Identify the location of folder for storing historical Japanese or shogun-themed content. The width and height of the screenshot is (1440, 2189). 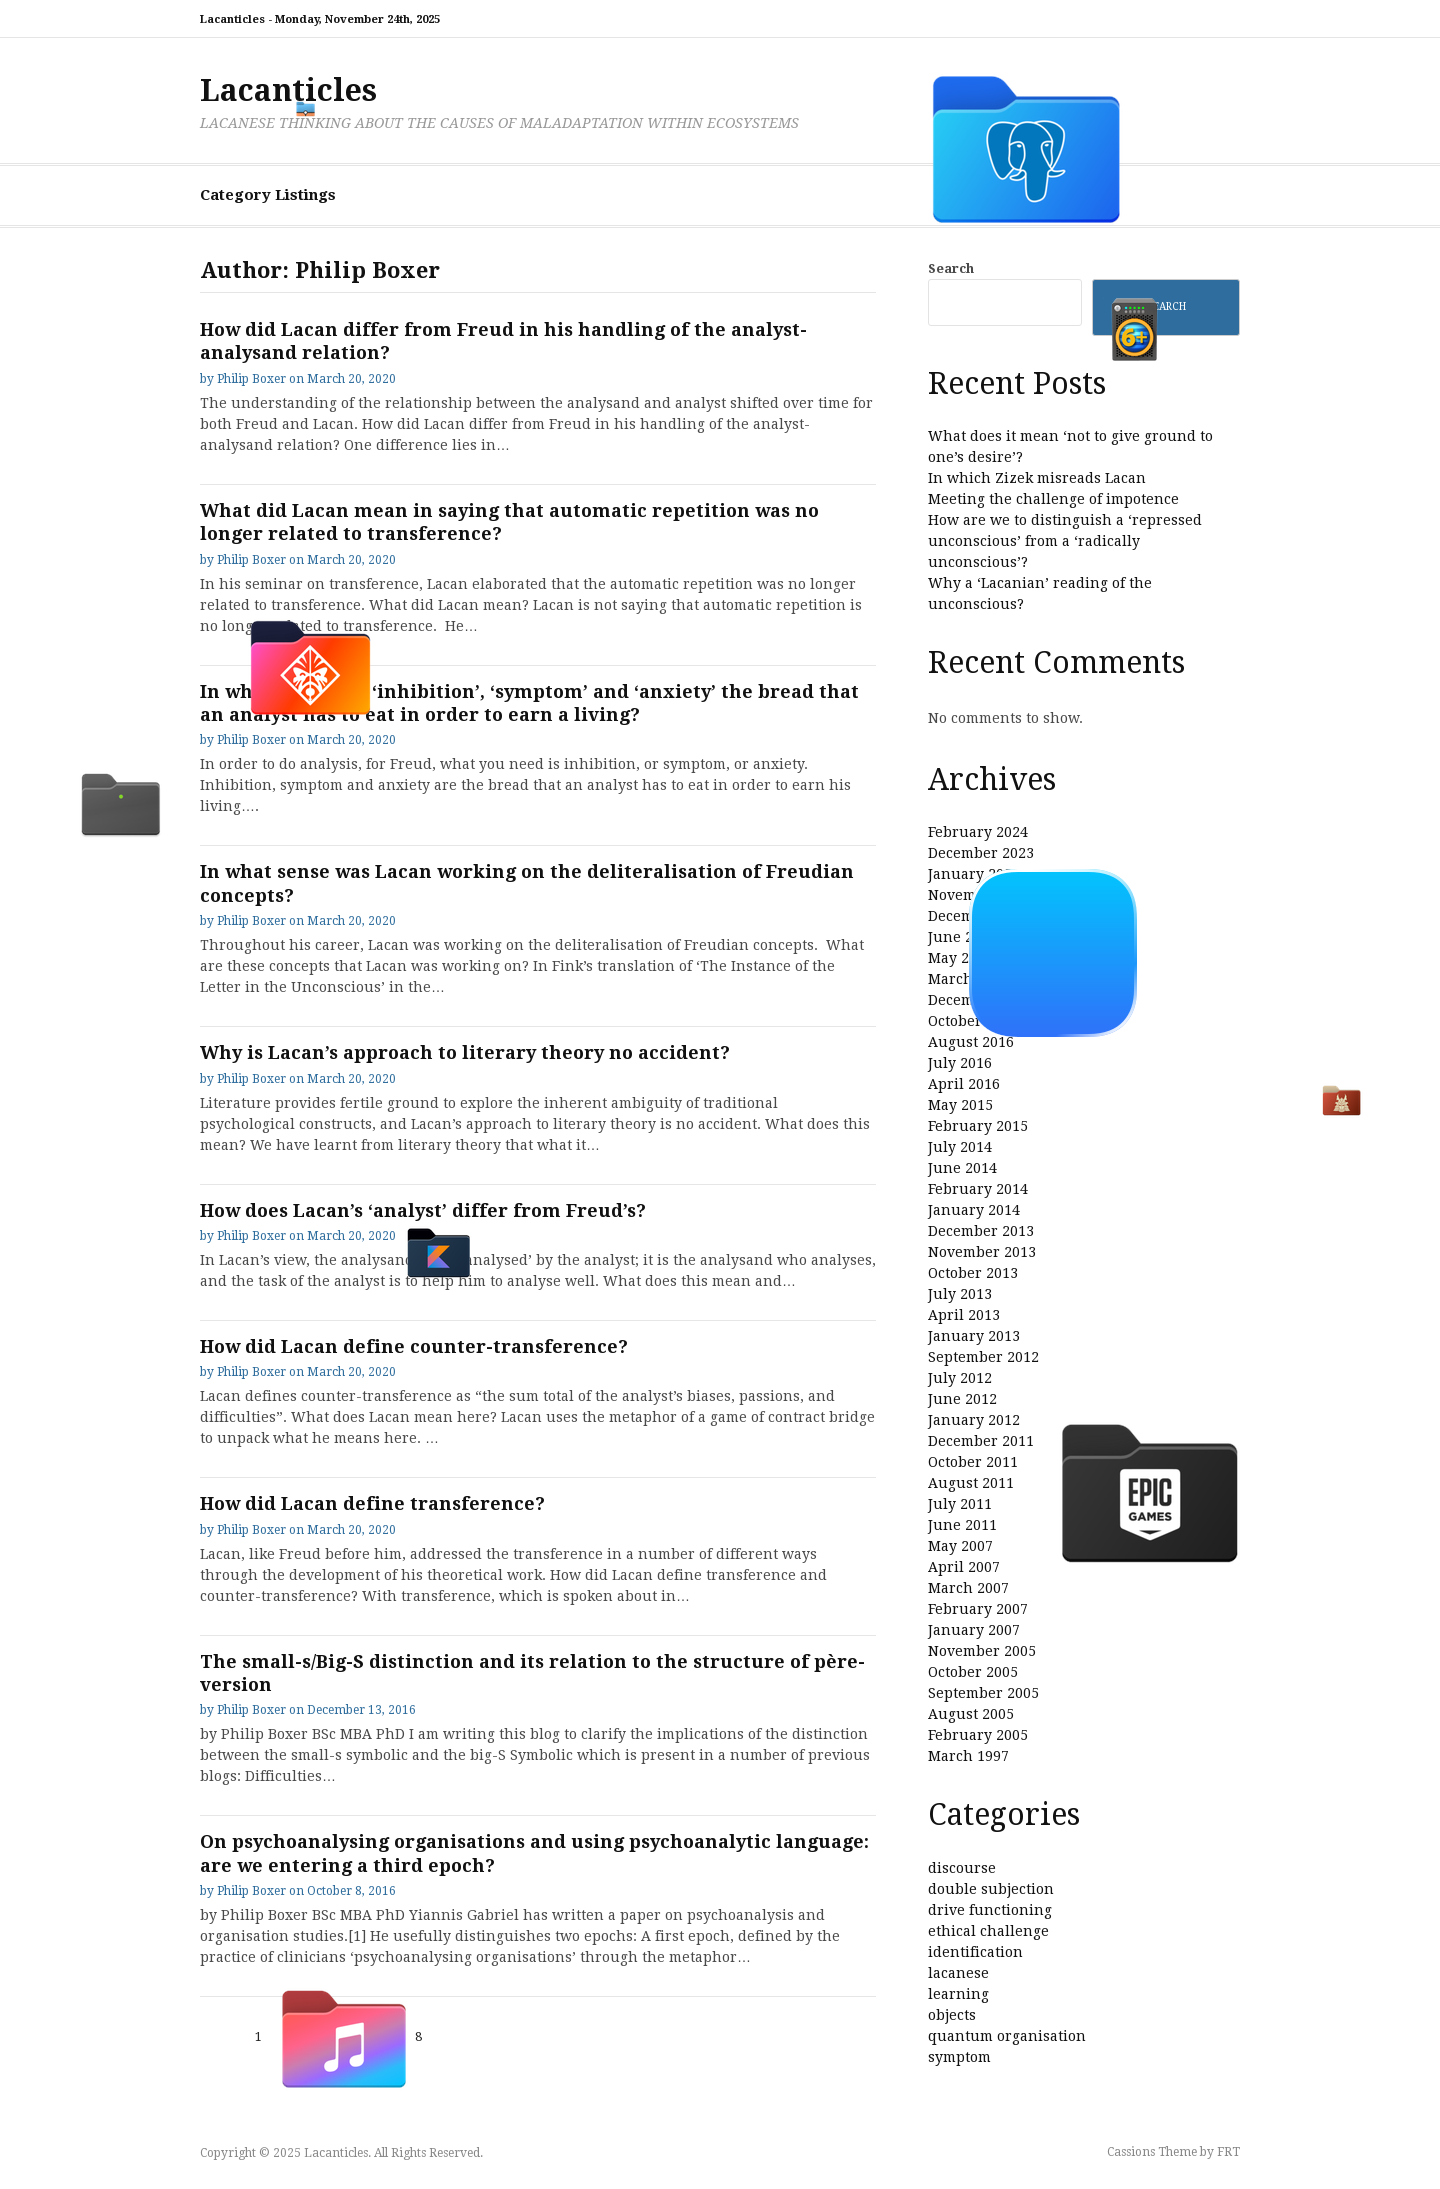
(1341, 1101).